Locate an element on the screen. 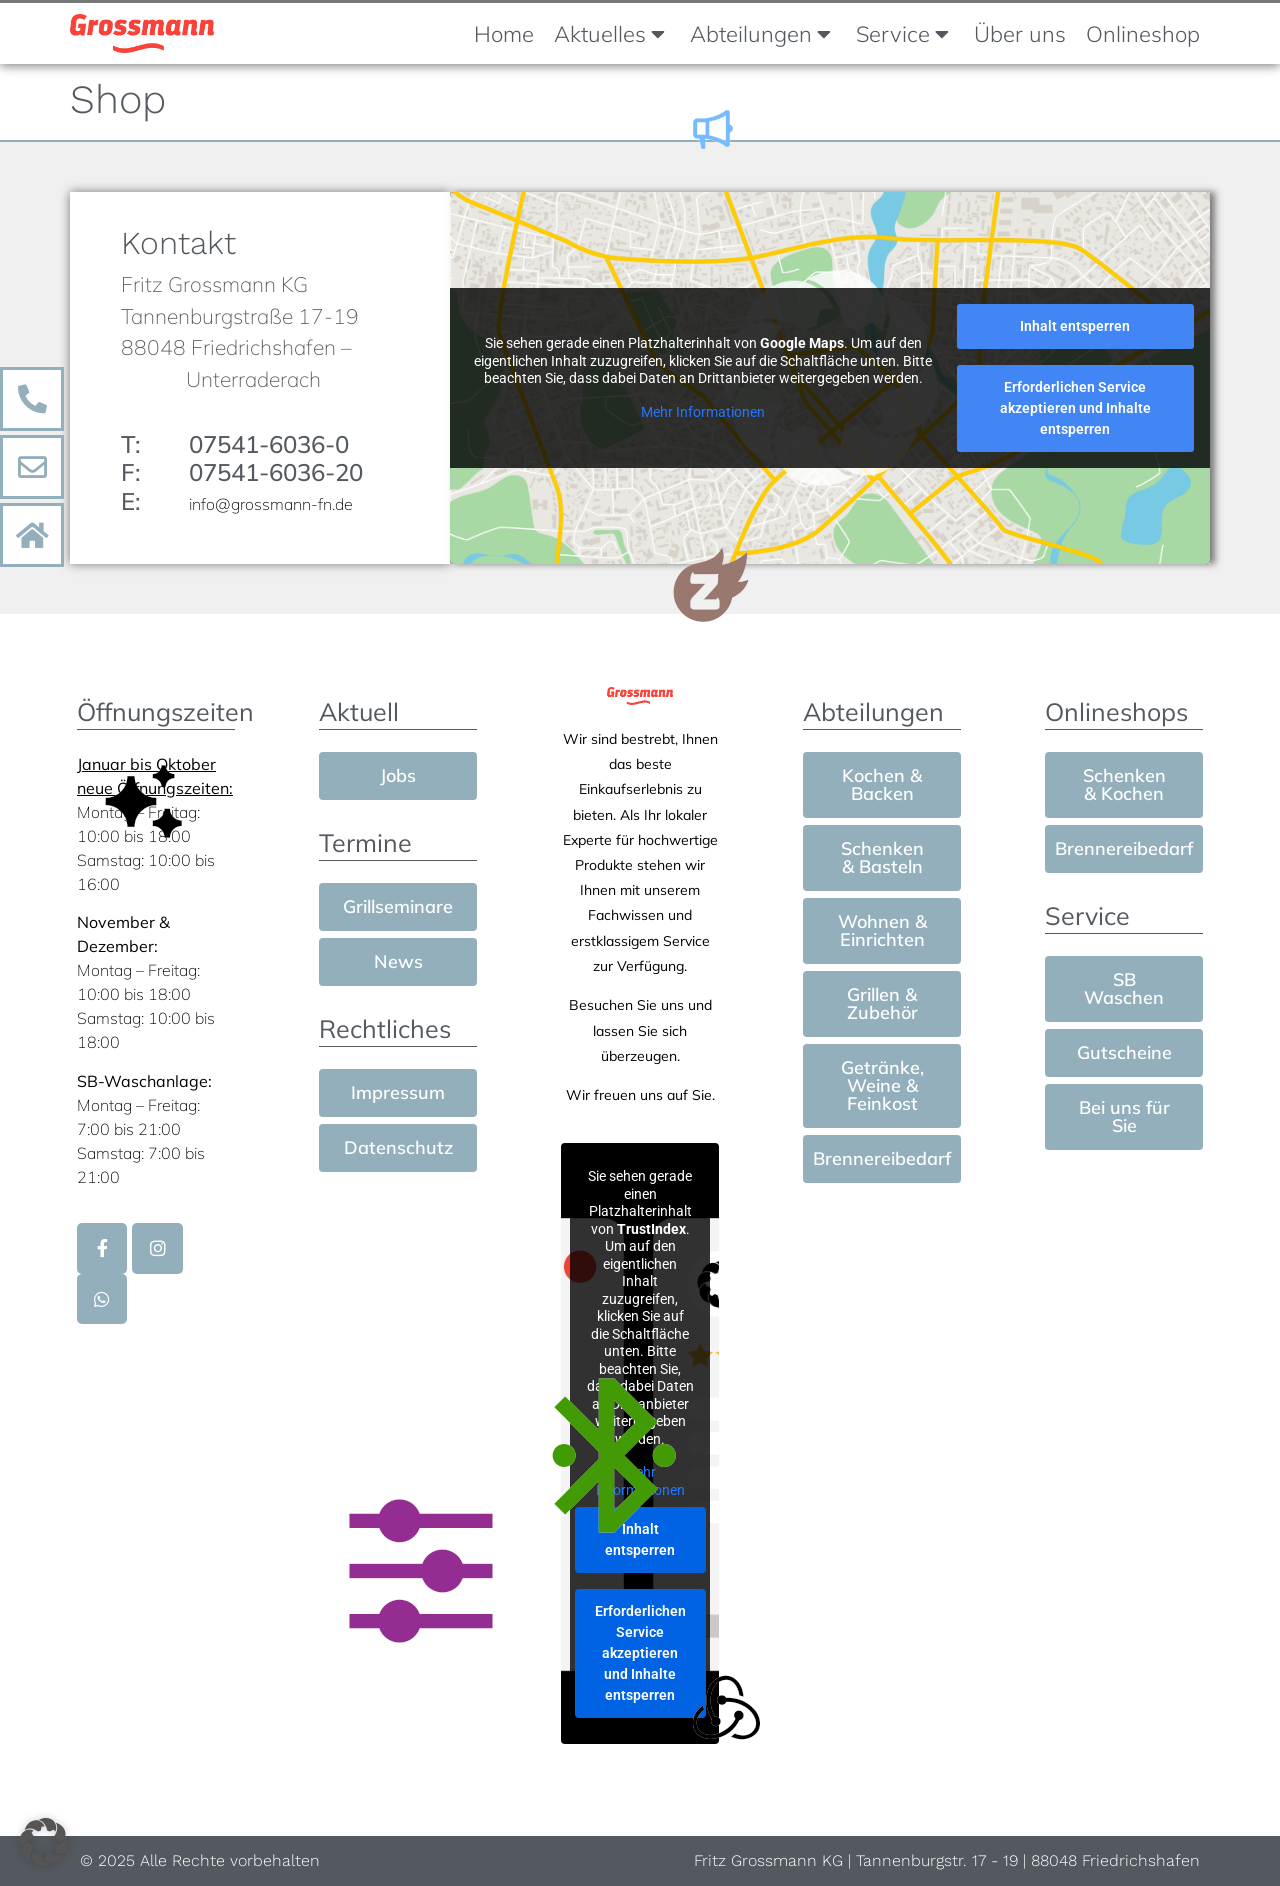  indicates AI-generated or enhanced content is located at coordinates (145, 801).